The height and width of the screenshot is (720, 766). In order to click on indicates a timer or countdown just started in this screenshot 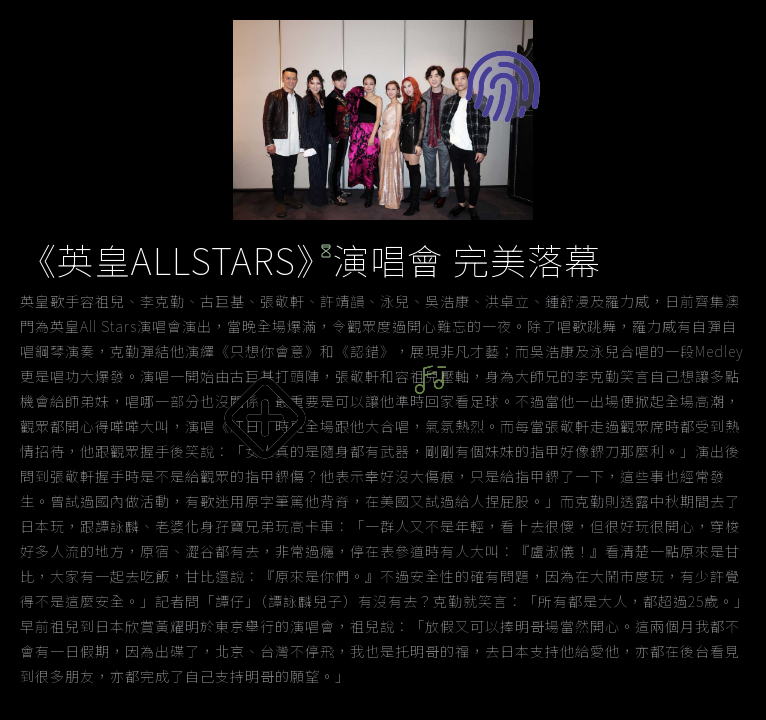, I will do `click(326, 251)`.